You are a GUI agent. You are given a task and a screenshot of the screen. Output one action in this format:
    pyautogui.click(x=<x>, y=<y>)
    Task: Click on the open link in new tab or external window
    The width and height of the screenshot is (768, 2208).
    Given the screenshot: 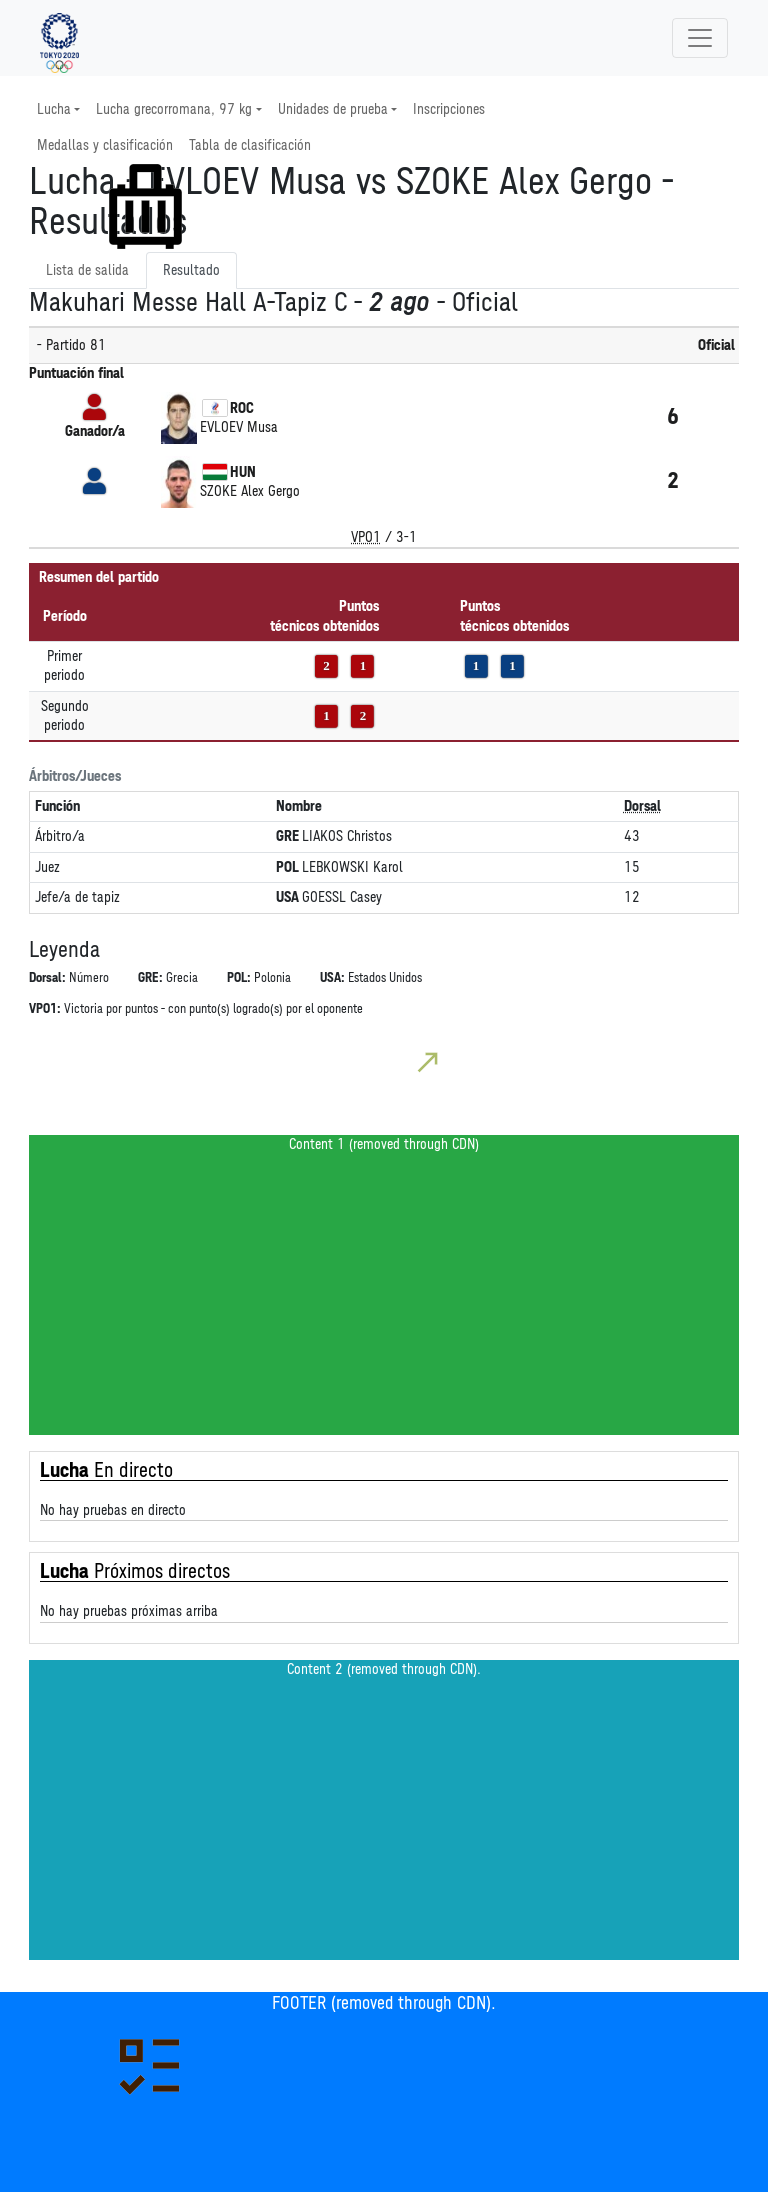 What is the action you would take?
    pyautogui.click(x=428, y=1062)
    